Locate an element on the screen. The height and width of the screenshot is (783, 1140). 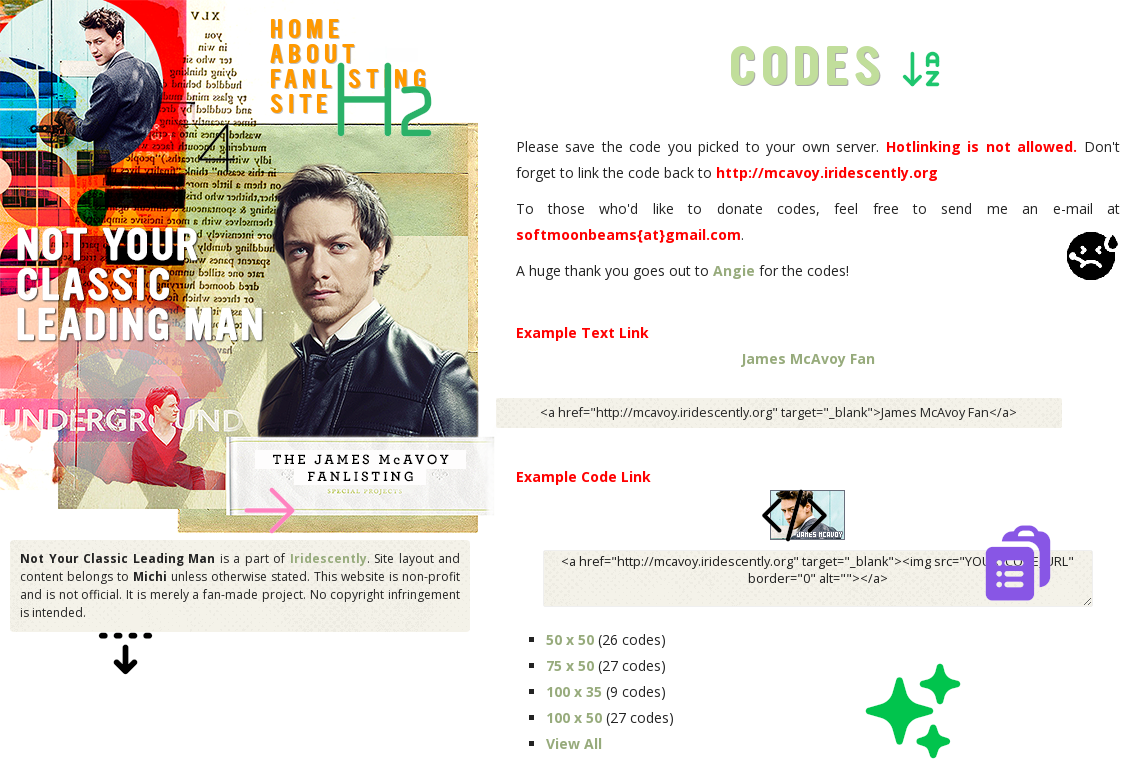
expand collapsed content below is located at coordinates (125, 650).